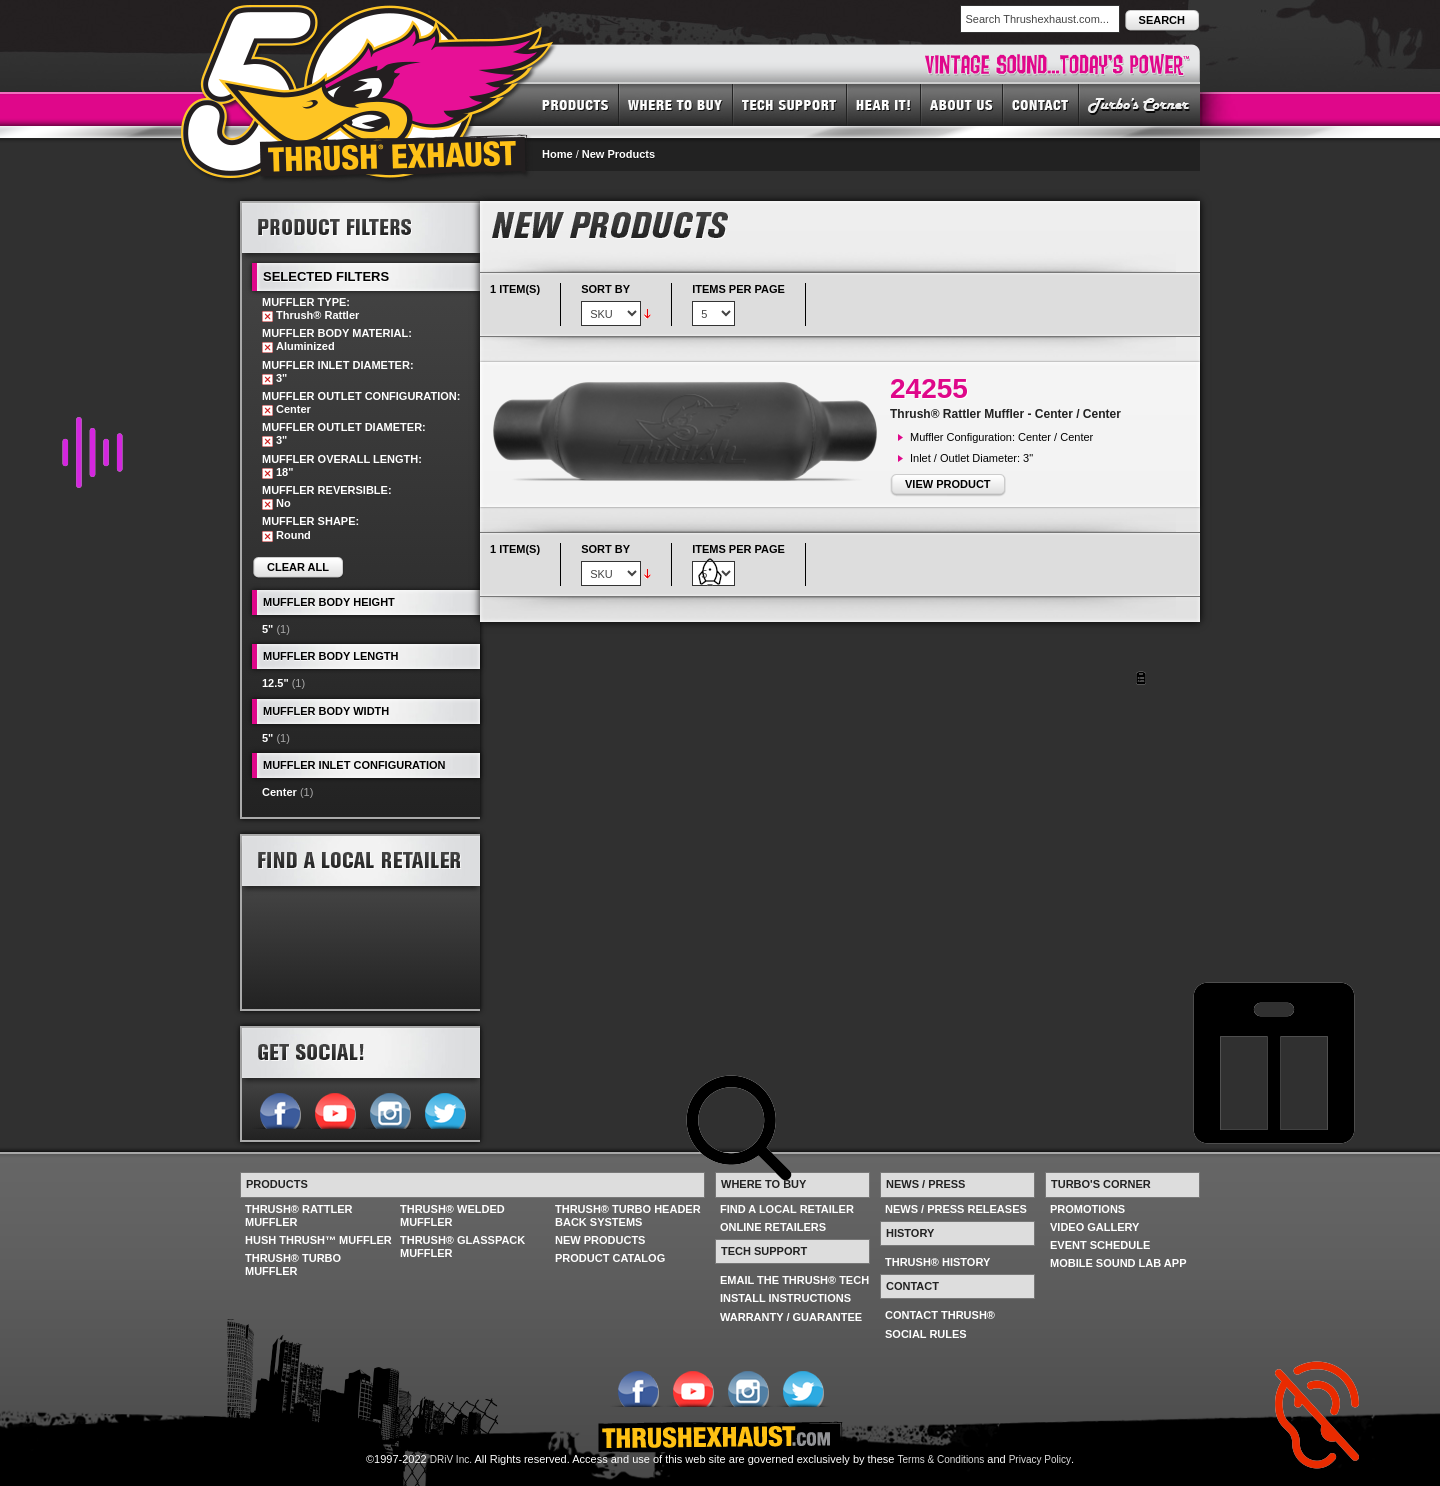 The width and height of the screenshot is (1440, 1486). I want to click on view checklist or task list, so click(1141, 678).